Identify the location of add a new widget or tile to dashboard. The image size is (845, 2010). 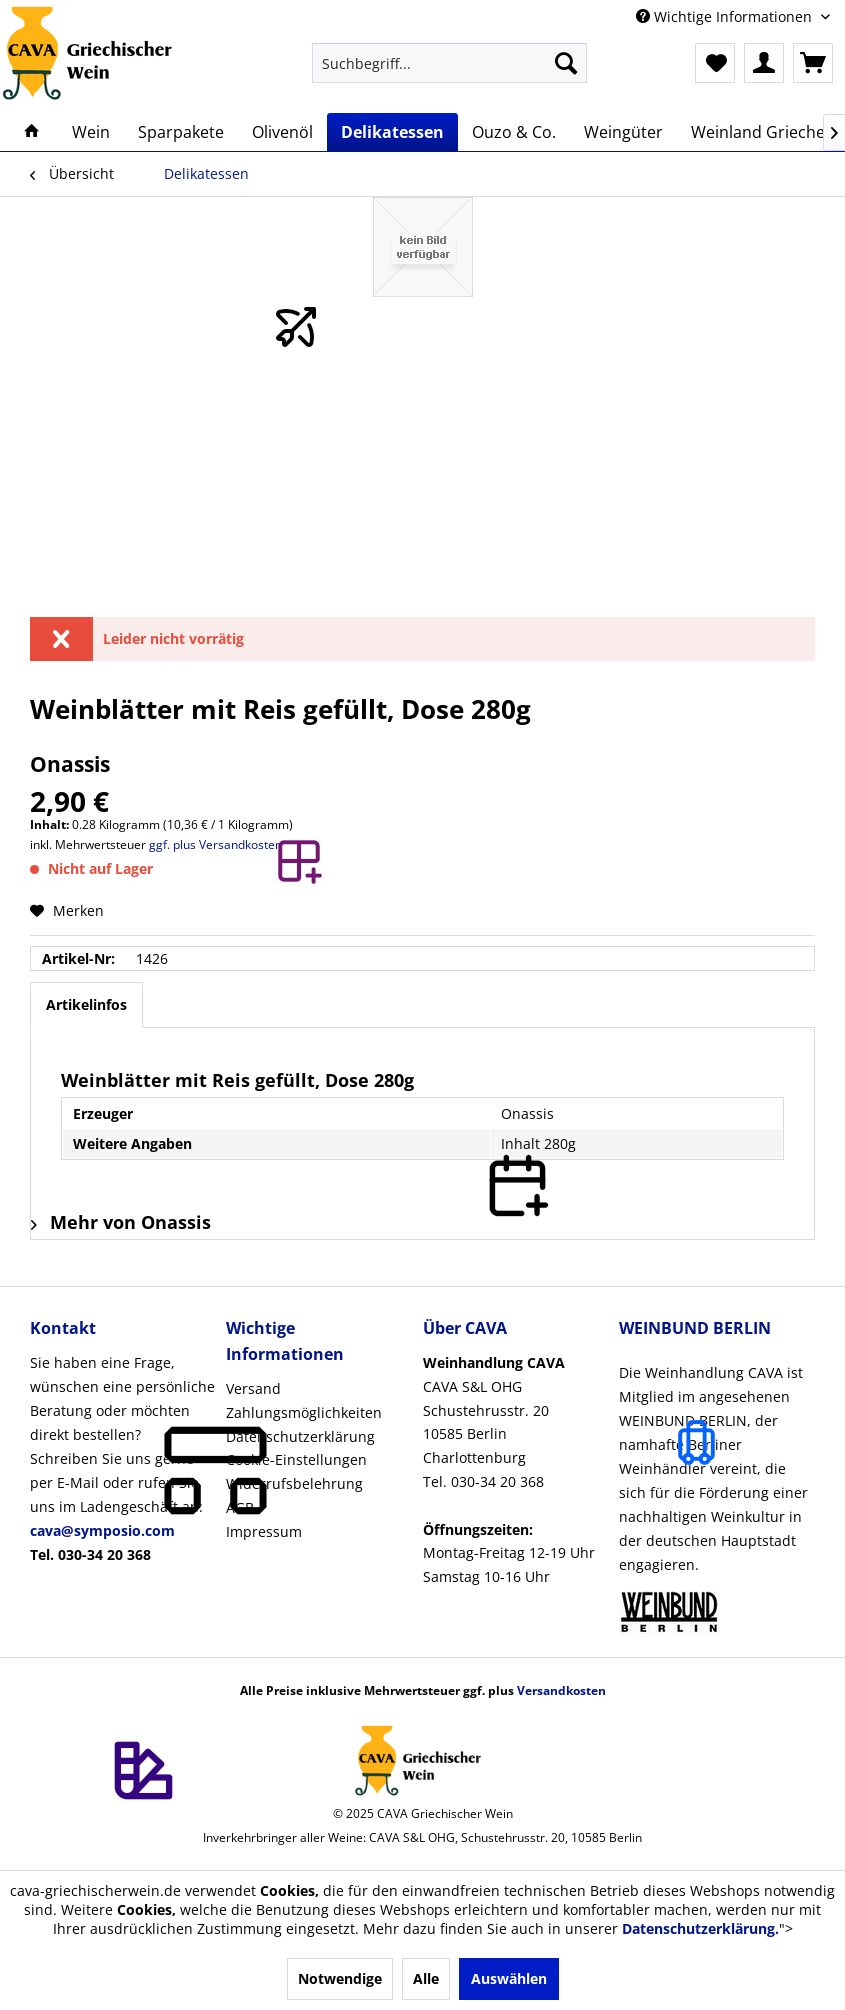
(299, 861).